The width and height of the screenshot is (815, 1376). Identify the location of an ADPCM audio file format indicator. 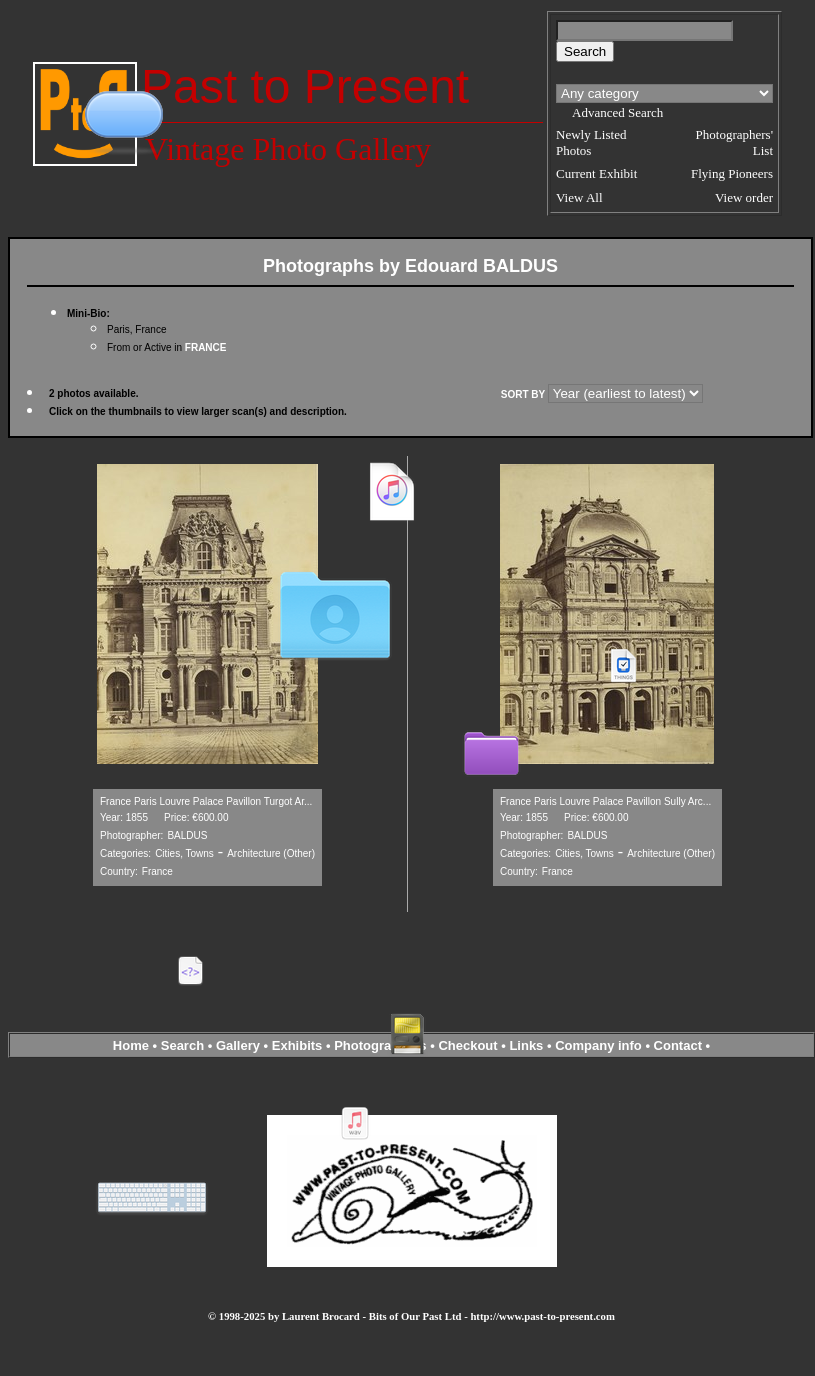
(355, 1123).